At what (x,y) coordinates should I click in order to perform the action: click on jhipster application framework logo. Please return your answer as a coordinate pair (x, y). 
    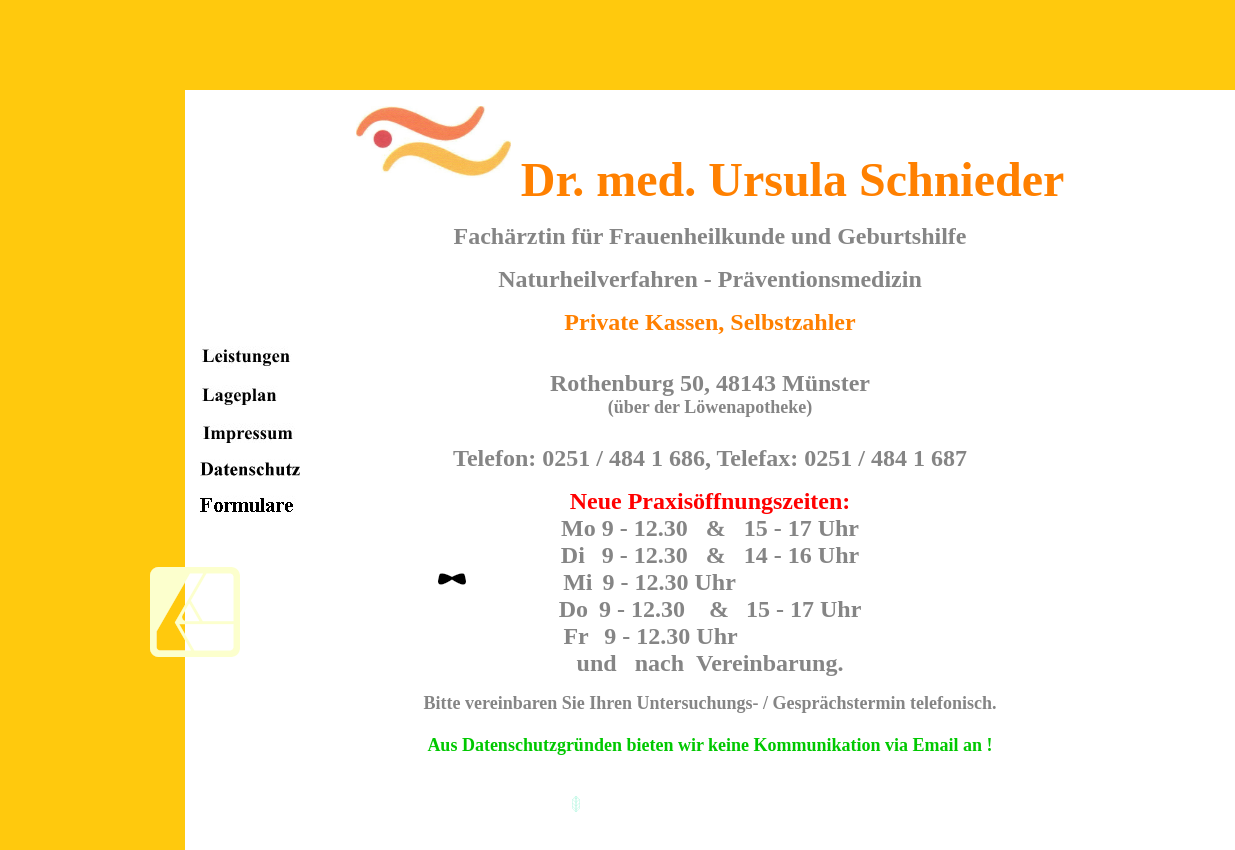
    Looking at the image, I should click on (452, 579).